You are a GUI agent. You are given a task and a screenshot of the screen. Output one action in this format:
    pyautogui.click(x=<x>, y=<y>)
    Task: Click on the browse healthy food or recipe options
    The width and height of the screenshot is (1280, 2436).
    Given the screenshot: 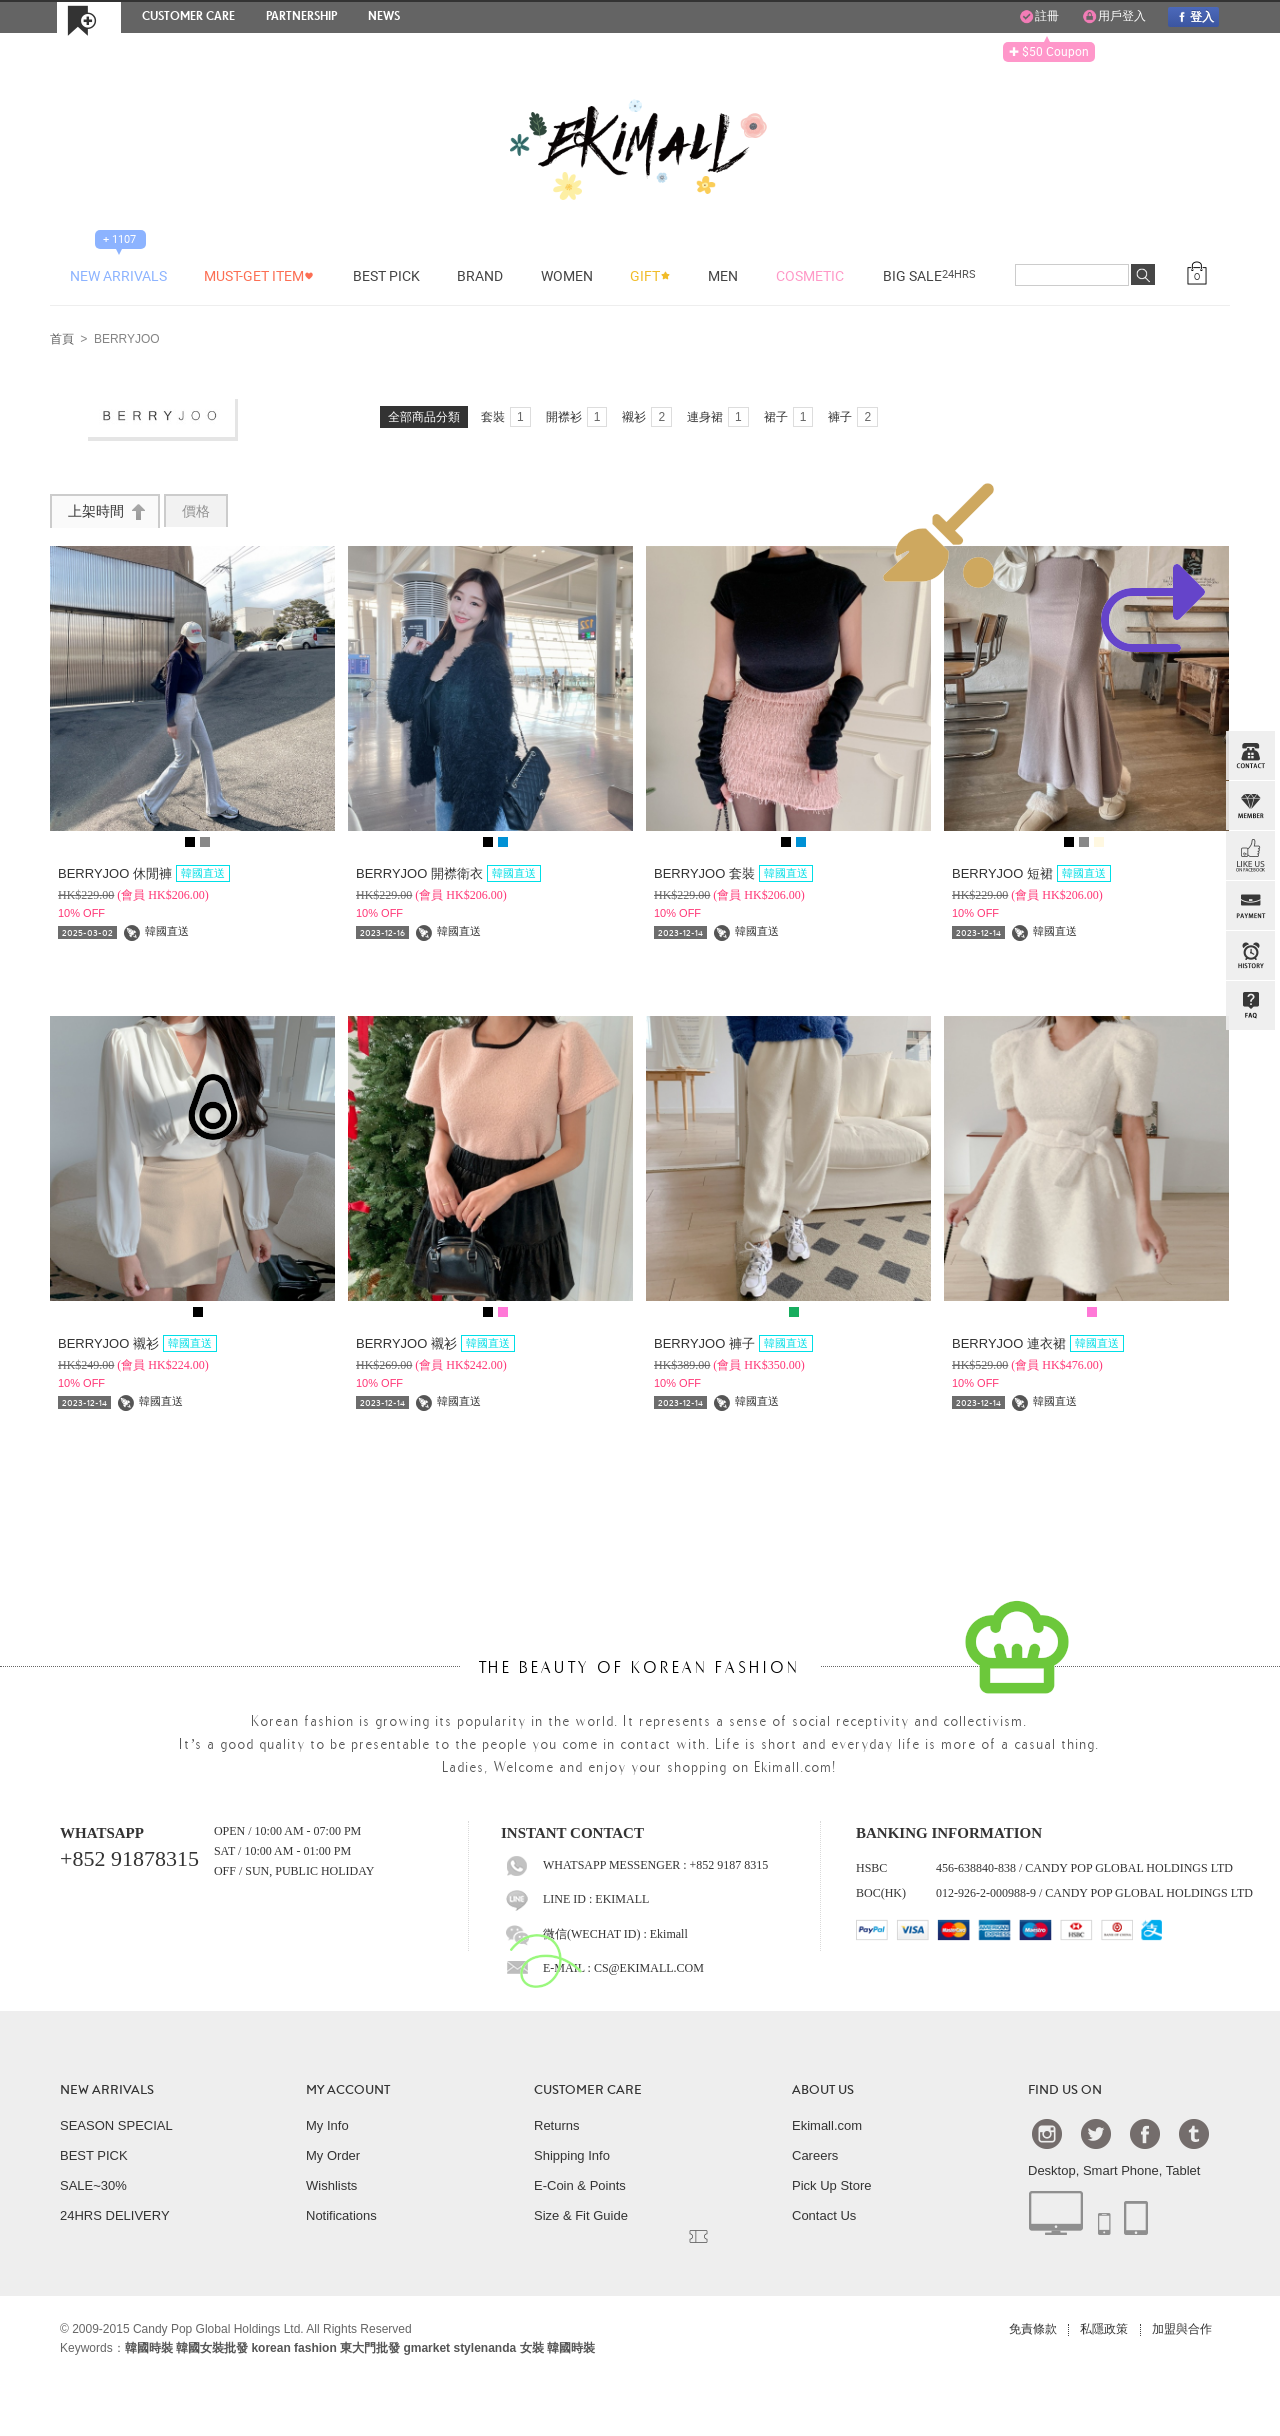 What is the action you would take?
    pyautogui.click(x=213, y=1107)
    